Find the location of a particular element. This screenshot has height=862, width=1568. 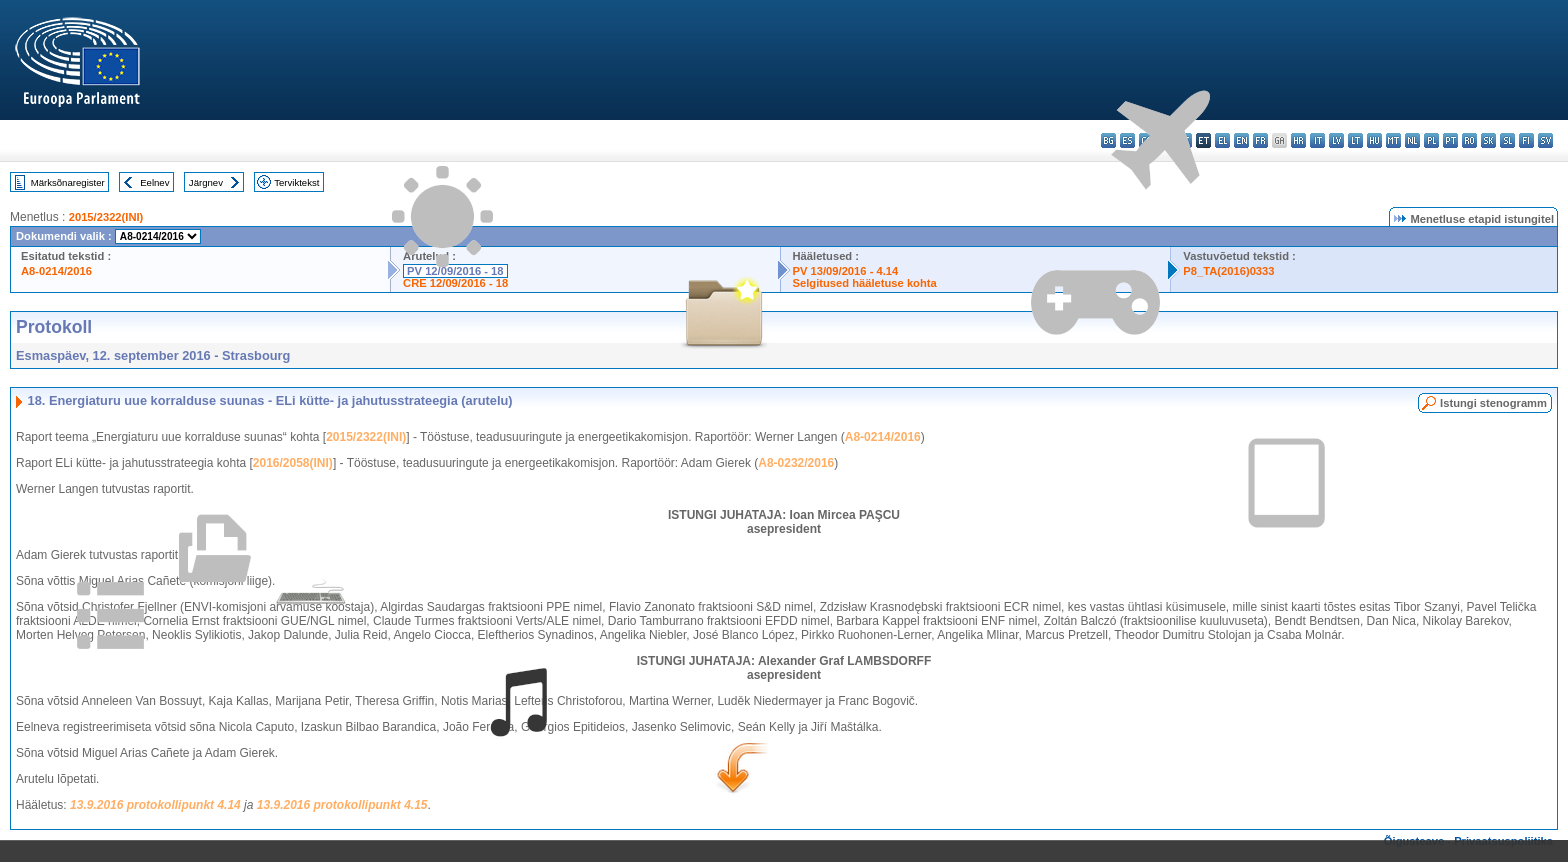

indicates clear, sunny weather conditions is located at coordinates (442, 216).